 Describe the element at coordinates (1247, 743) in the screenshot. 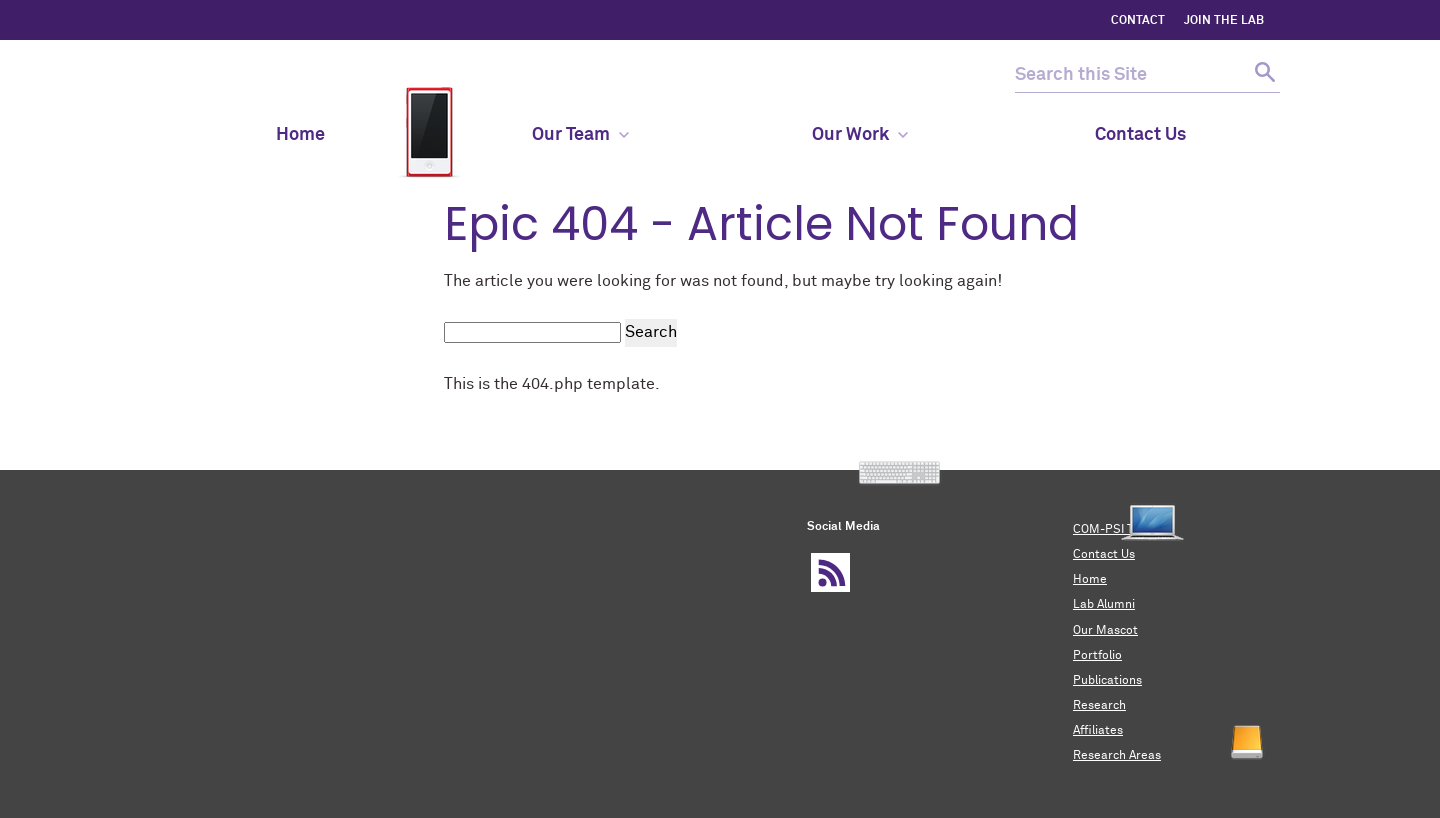

I see `access external storage device` at that location.